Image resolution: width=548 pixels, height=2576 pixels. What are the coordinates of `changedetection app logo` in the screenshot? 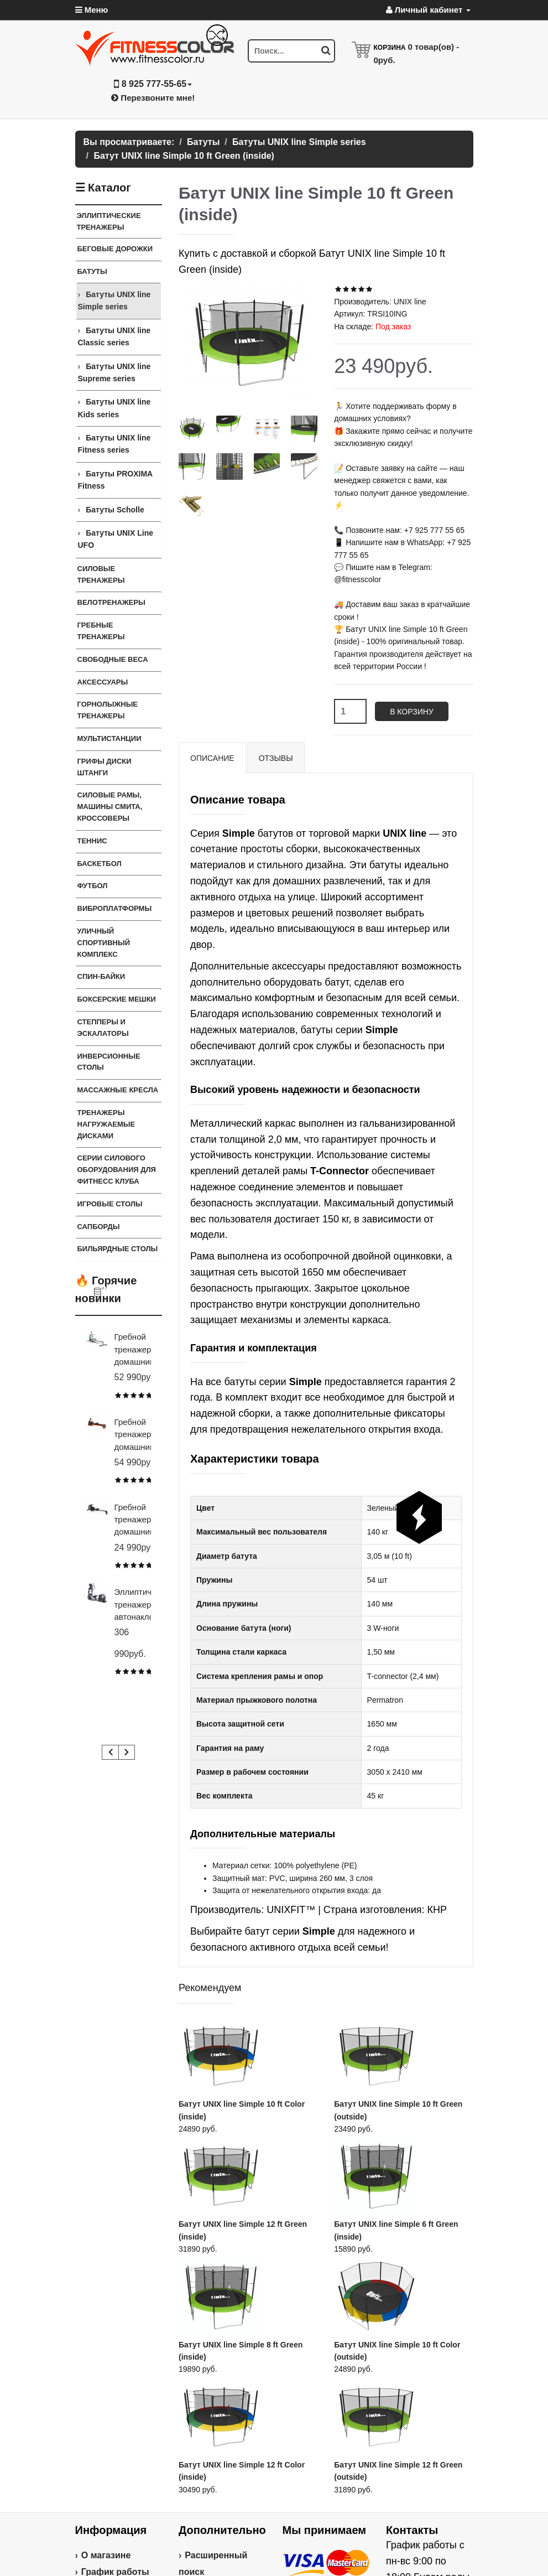 It's located at (217, 35).